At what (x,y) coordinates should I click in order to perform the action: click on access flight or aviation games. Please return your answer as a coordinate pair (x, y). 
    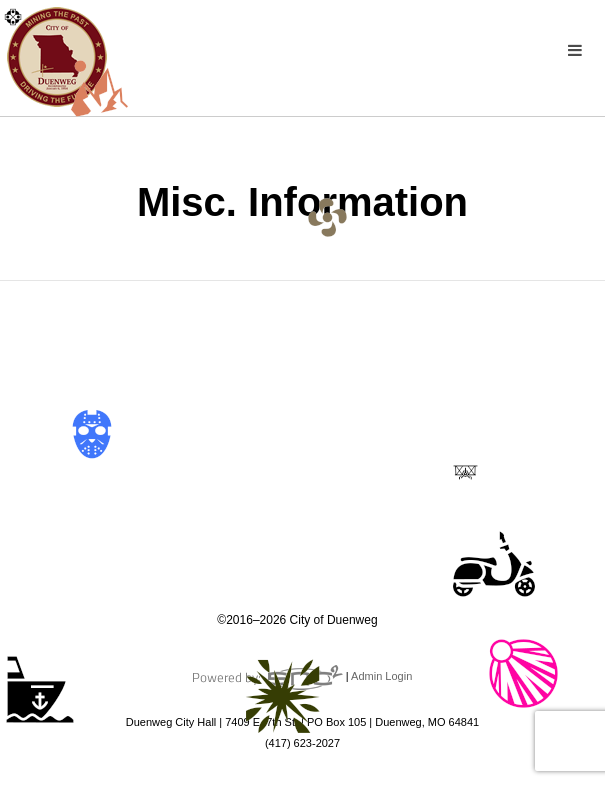
    Looking at the image, I should click on (465, 472).